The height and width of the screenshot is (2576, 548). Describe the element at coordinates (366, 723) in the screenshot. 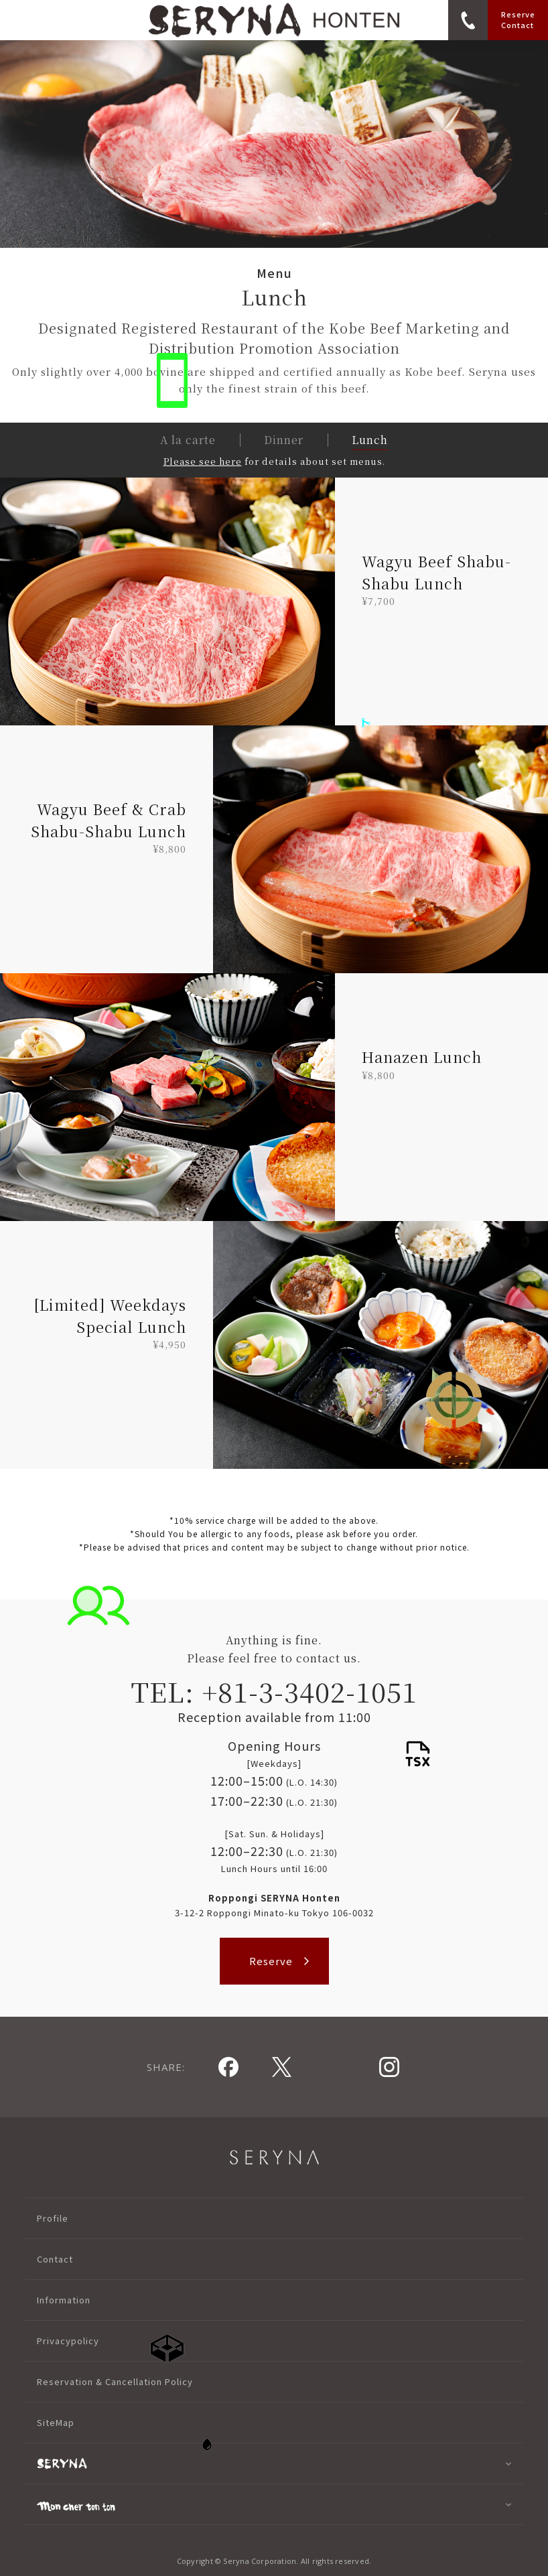

I see `merge branches in version control` at that location.